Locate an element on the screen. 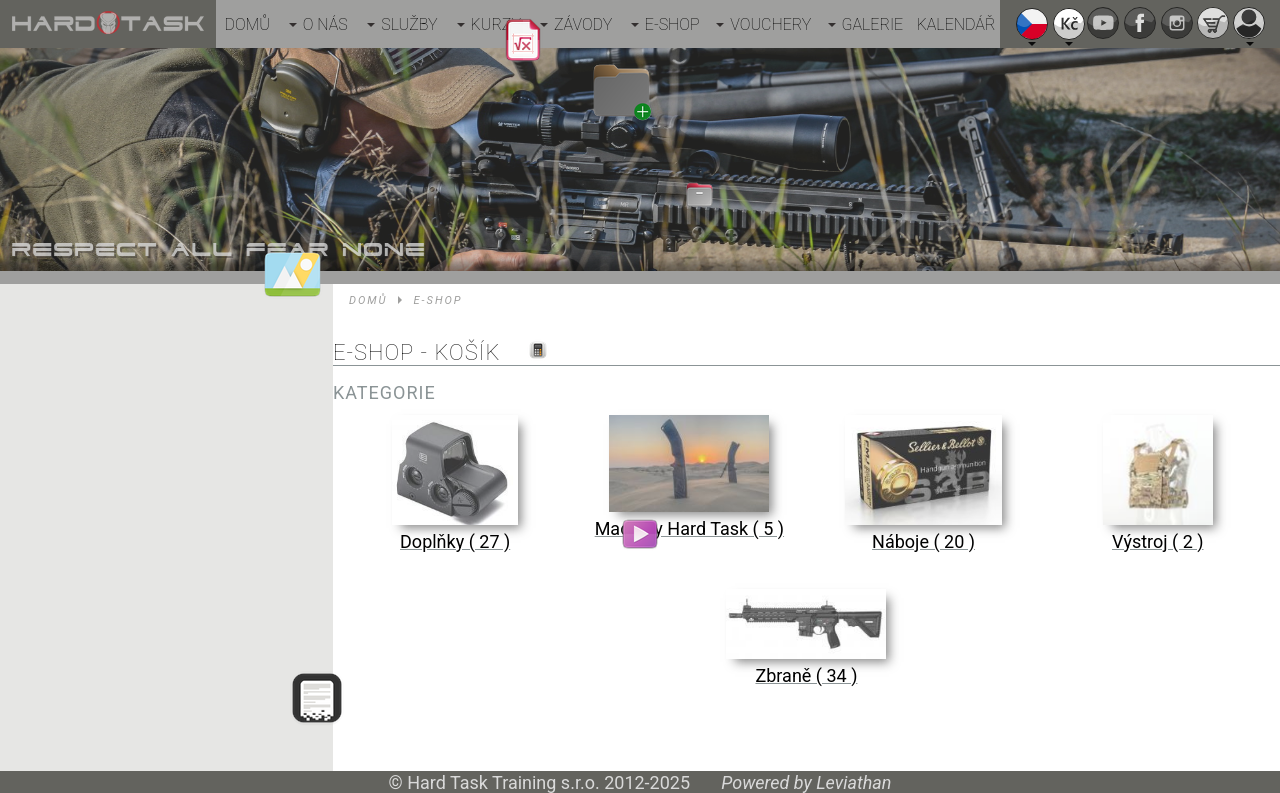 This screenshot has width=1280, height=793. open the calculator app is located at coordinates (538, 350).